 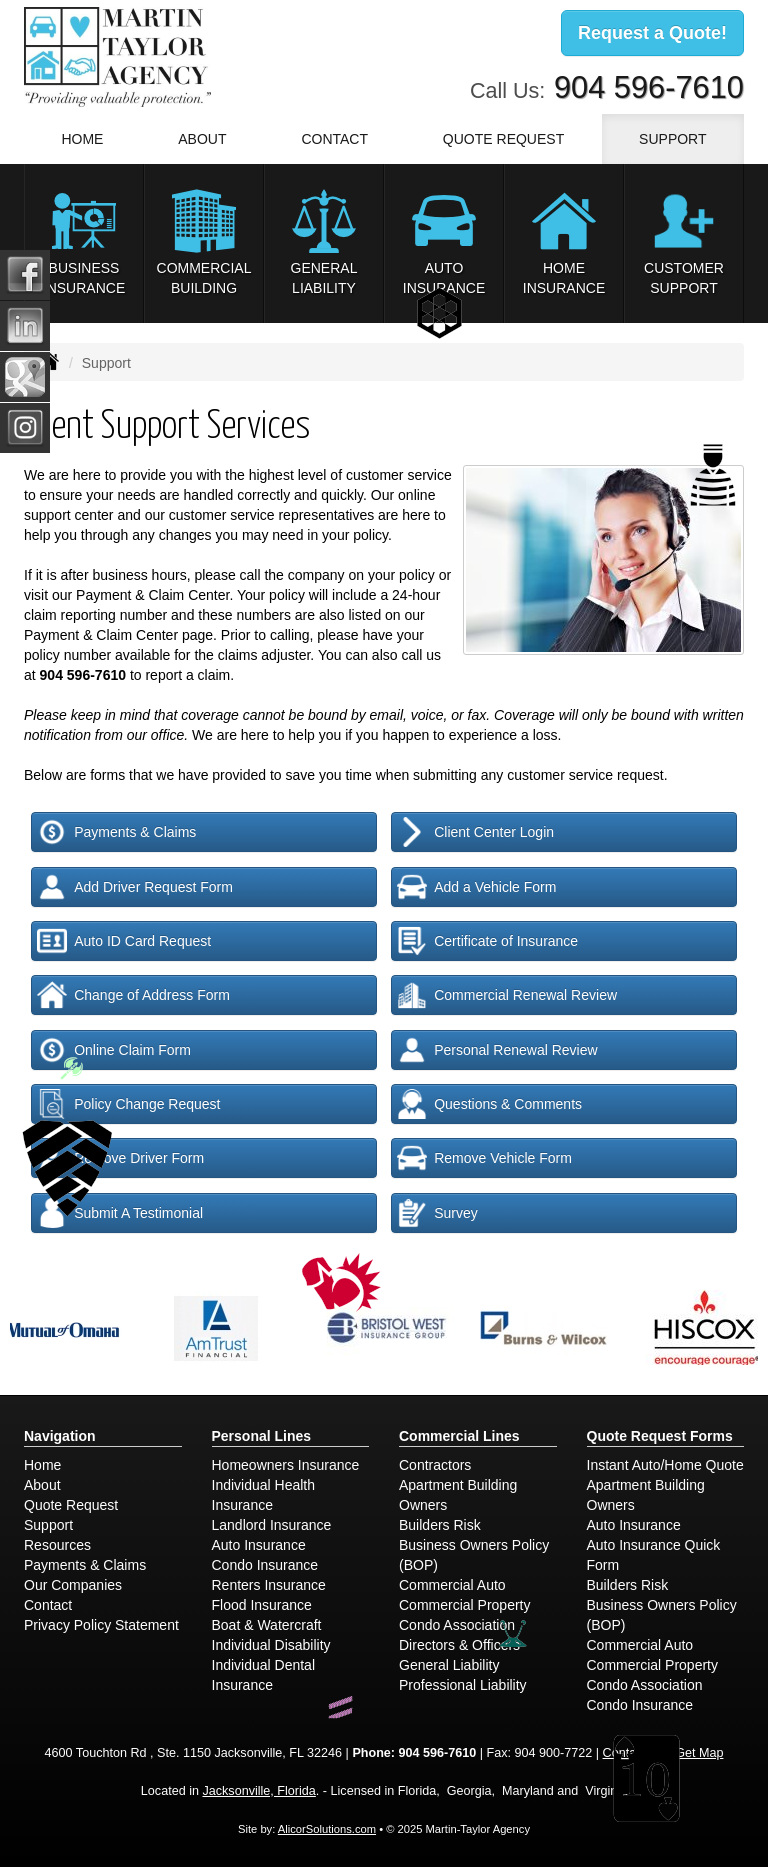 I want to click on equip or view layered armor sets, so click(x=67, y=1168).